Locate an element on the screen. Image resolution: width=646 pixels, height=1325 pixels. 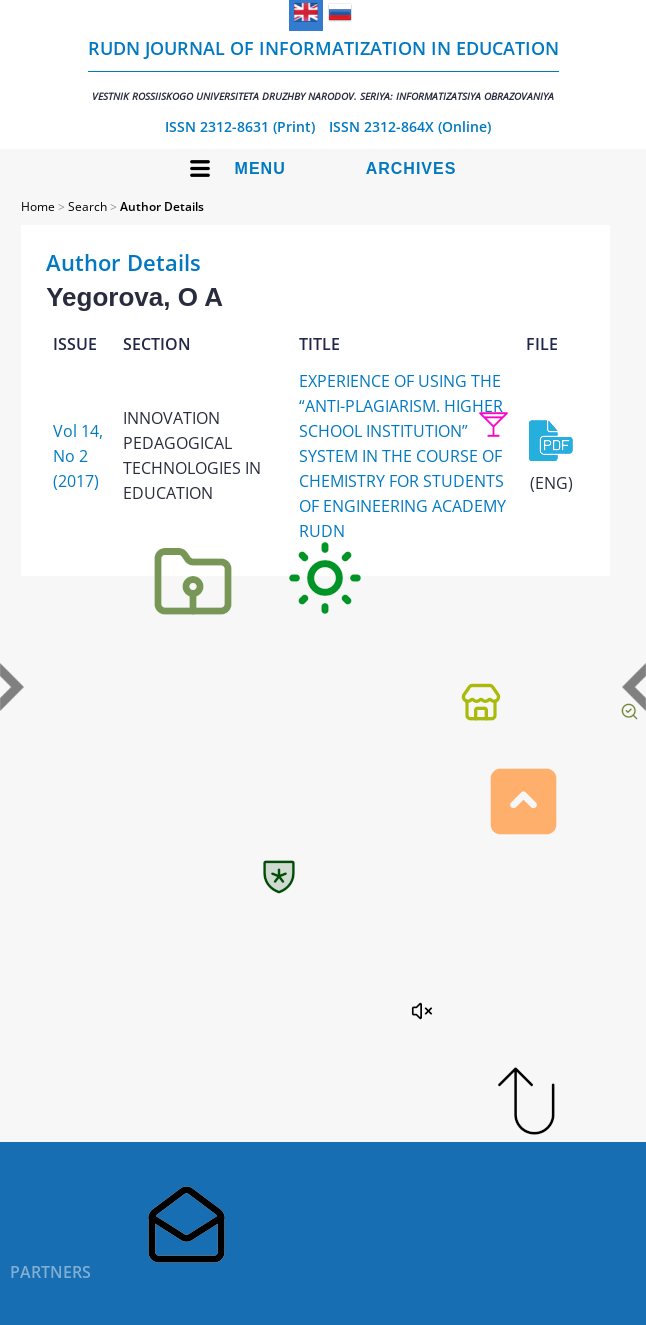
indicates premium or verified security status is located at coordinates (279, 875).